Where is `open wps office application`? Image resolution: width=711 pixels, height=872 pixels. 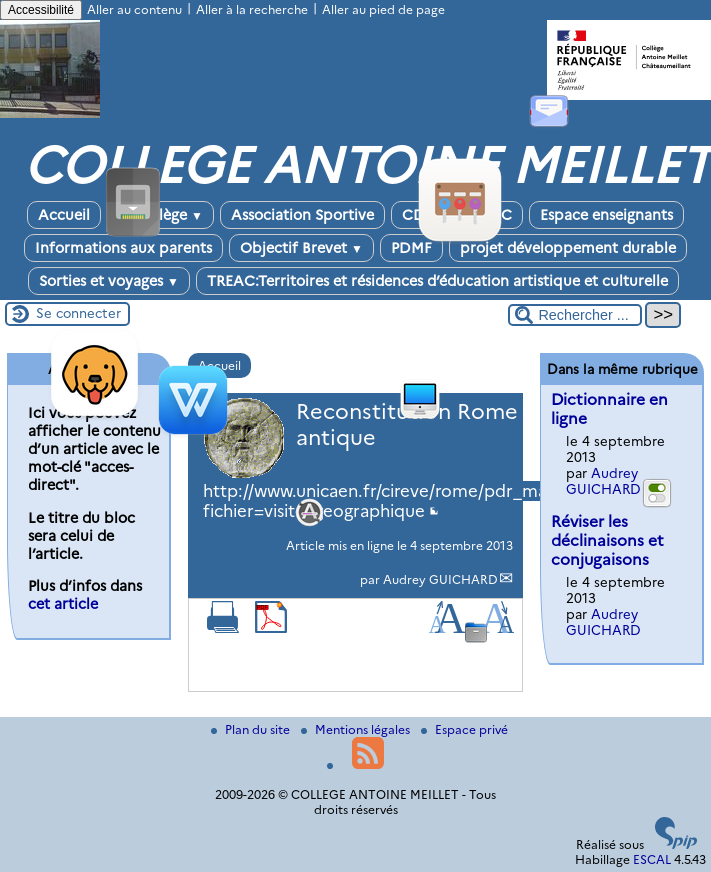 open wps office application is located at coordinates (193, 400).